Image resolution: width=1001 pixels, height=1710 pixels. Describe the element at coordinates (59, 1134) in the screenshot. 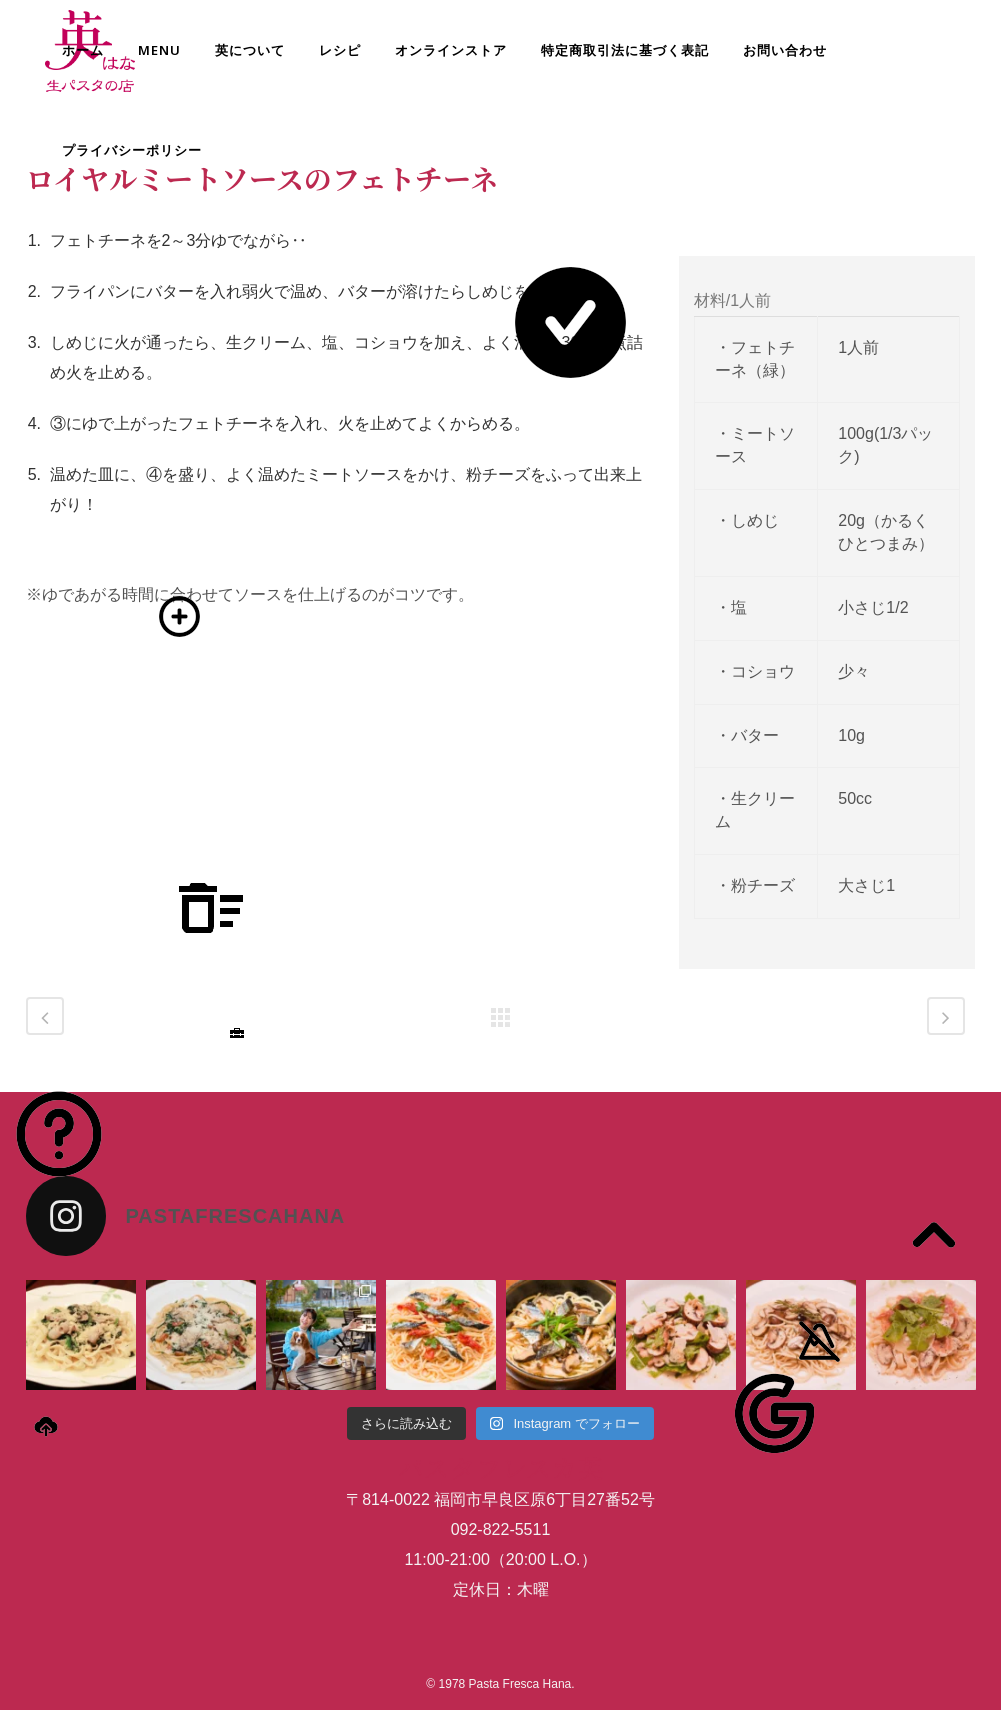

I see `access help or support information` at that location.